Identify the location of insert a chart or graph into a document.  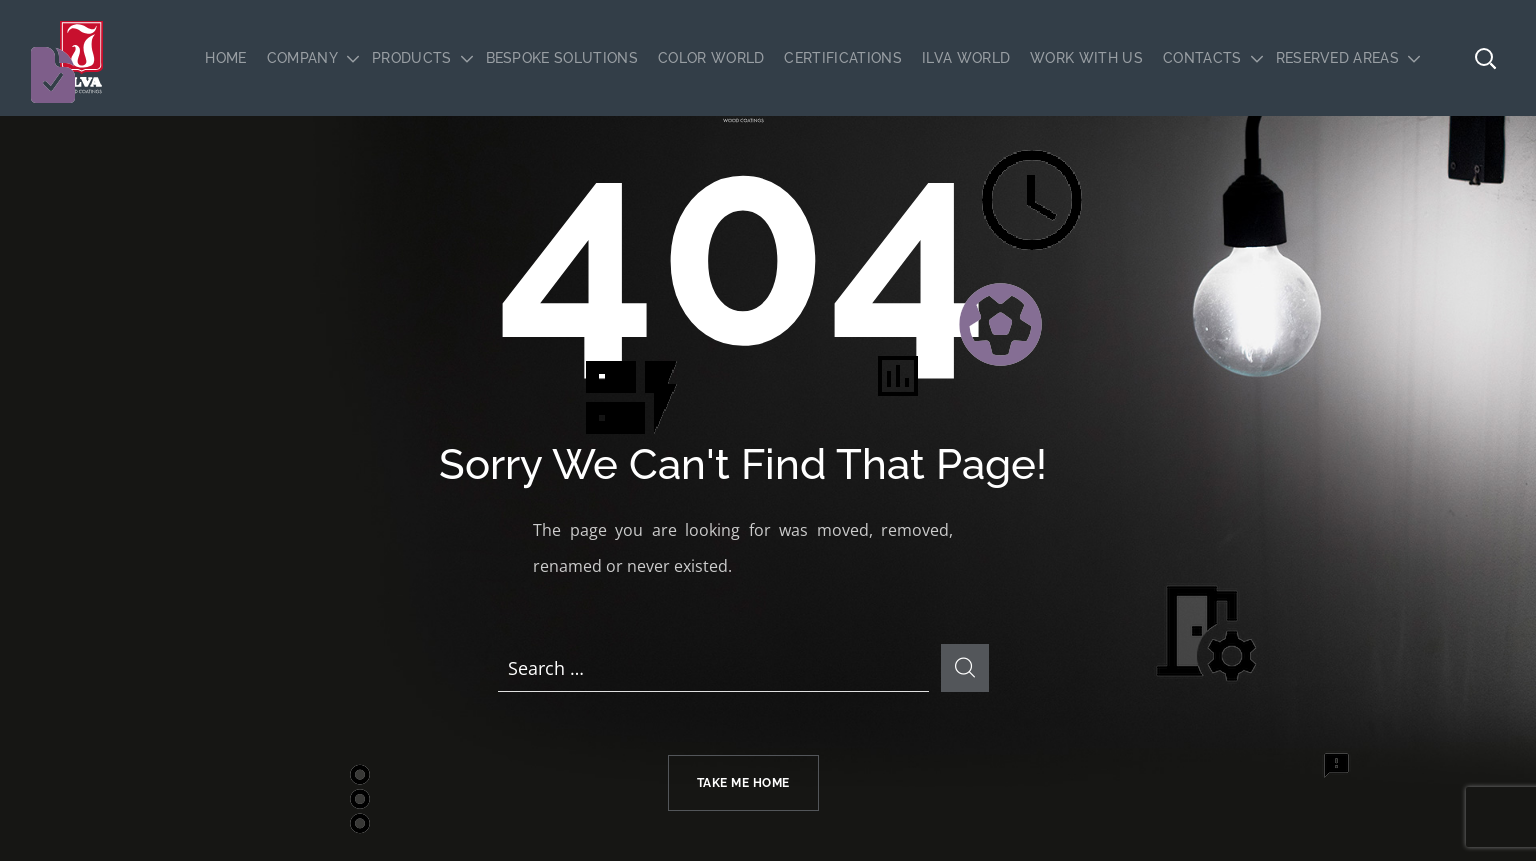
(898, 376).